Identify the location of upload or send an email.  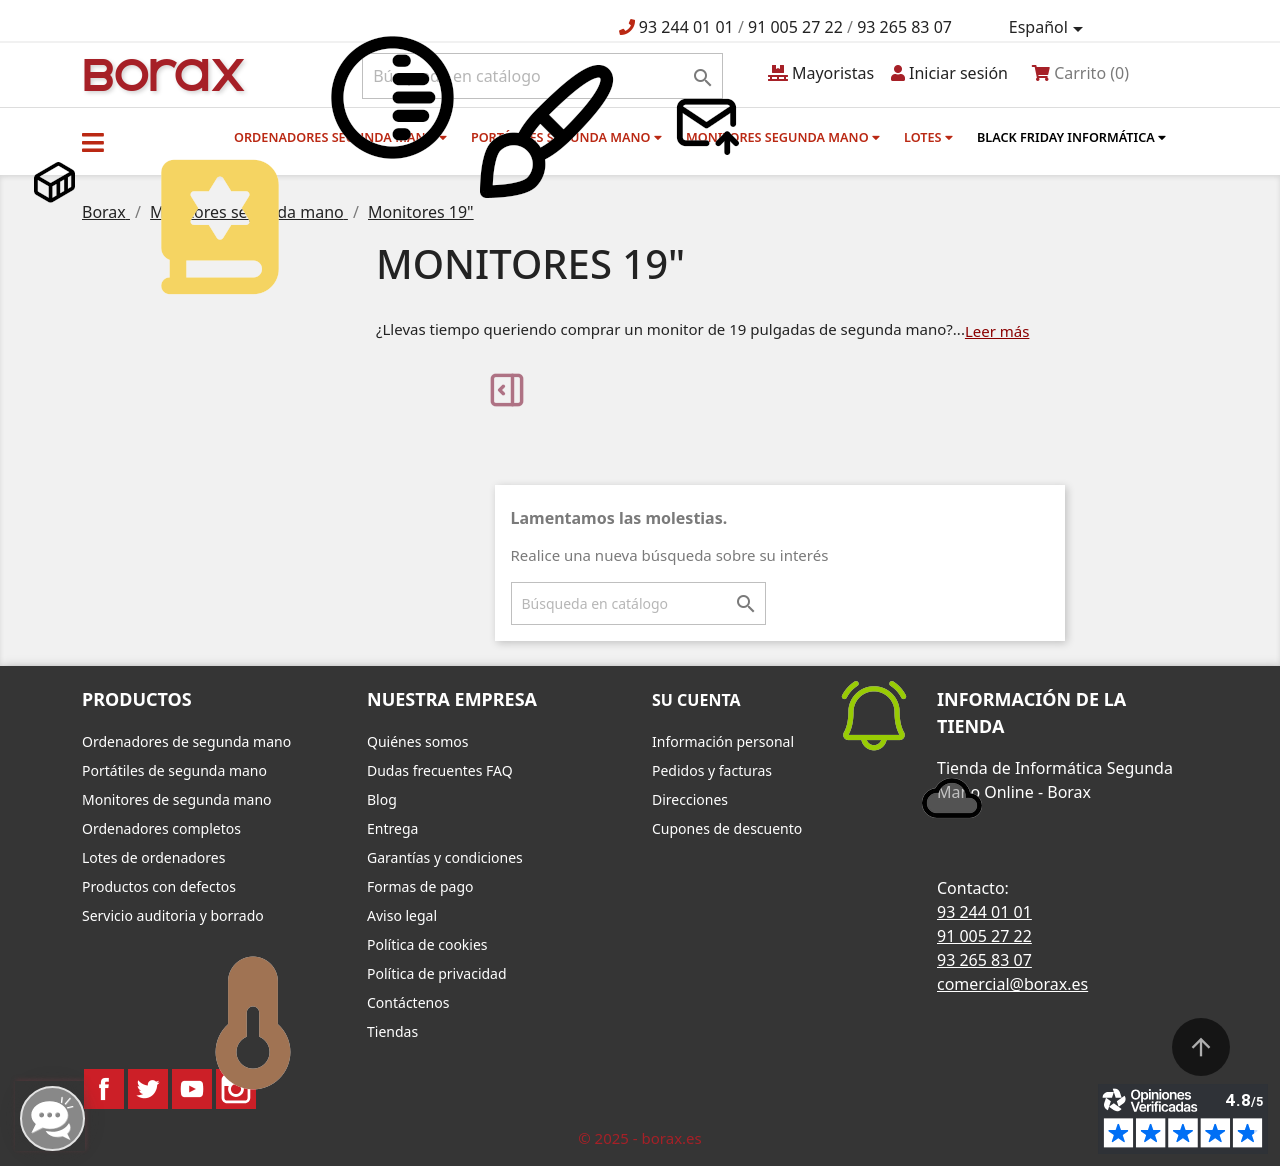
(706, 122).